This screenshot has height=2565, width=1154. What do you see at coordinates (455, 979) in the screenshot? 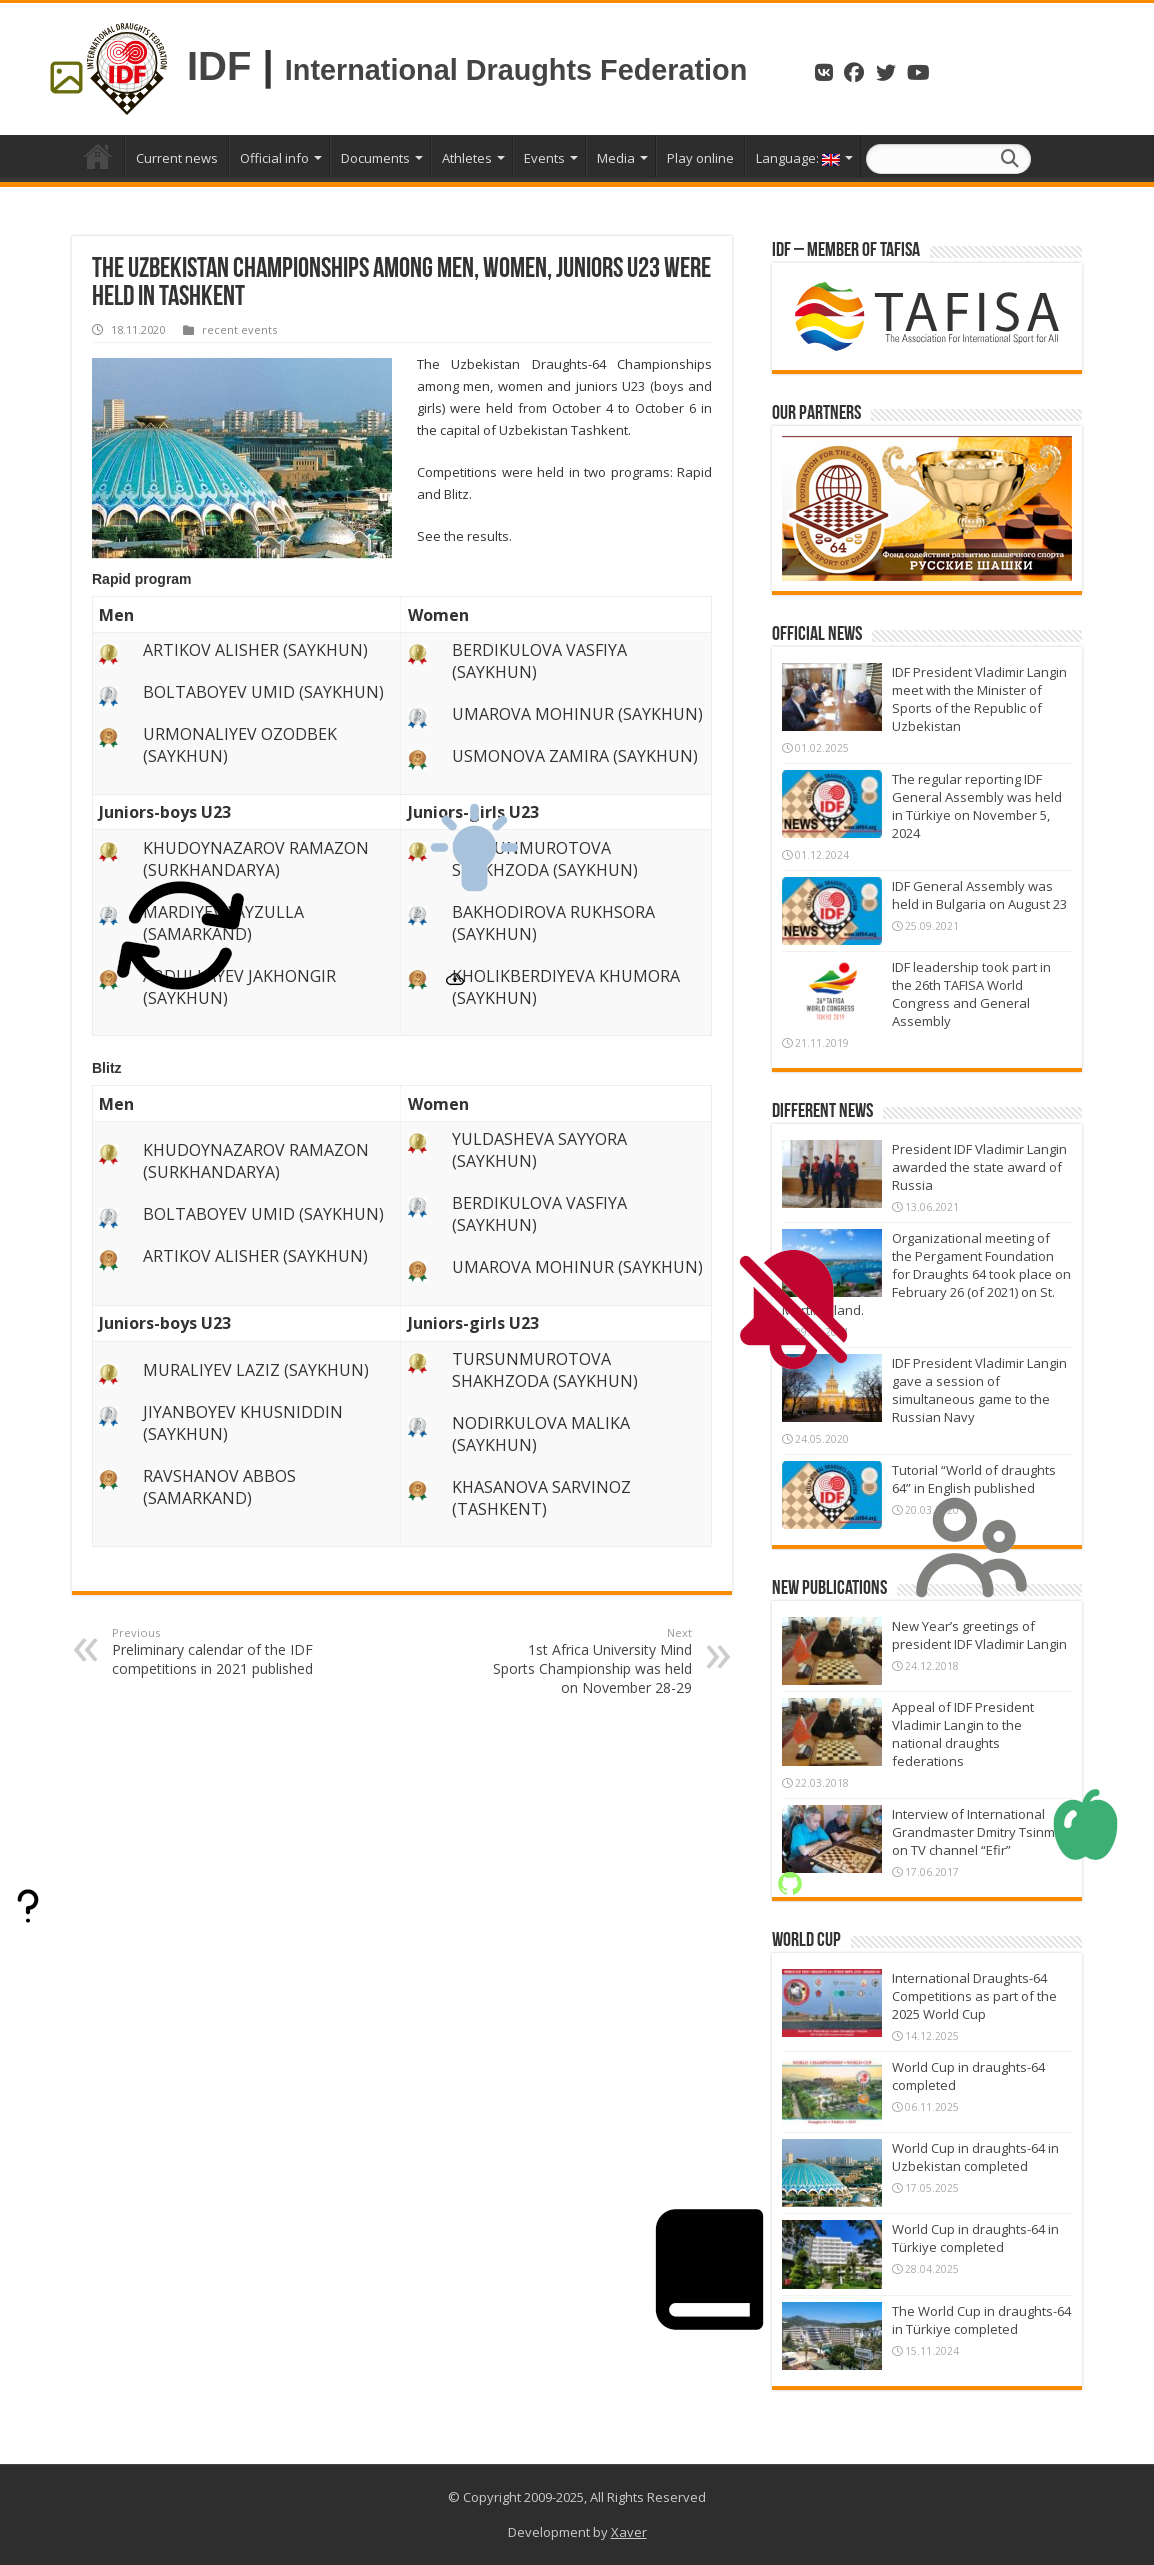
I see `upload files to cloud storage` at bounding box center [455, 979].